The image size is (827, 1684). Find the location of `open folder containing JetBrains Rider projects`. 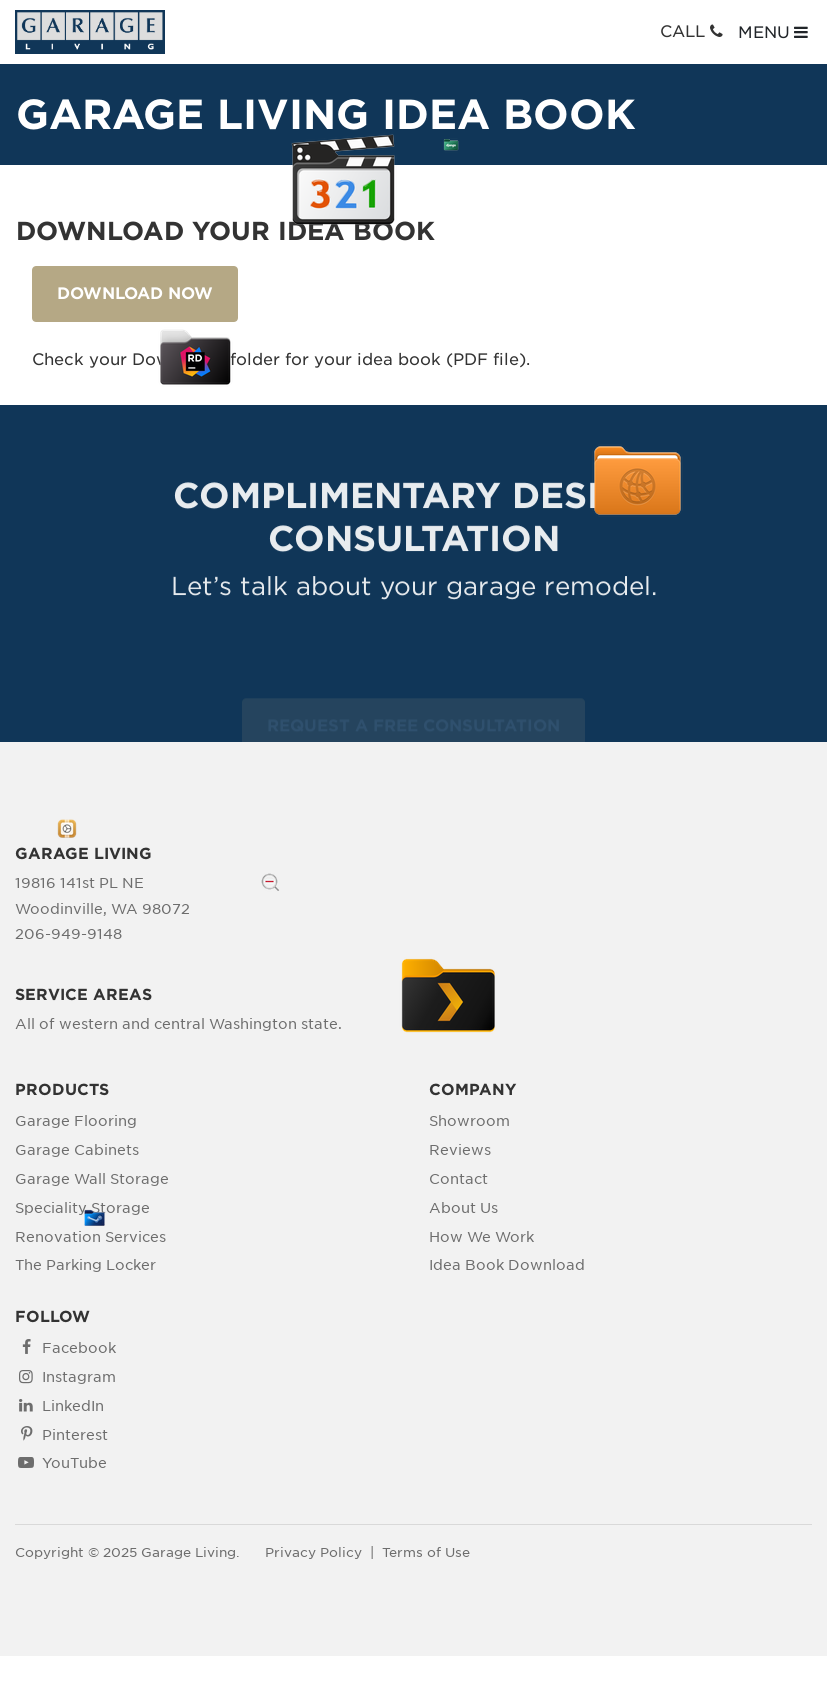

open folder containing JetBrains Rider projects is located at coordinates (195, 359).